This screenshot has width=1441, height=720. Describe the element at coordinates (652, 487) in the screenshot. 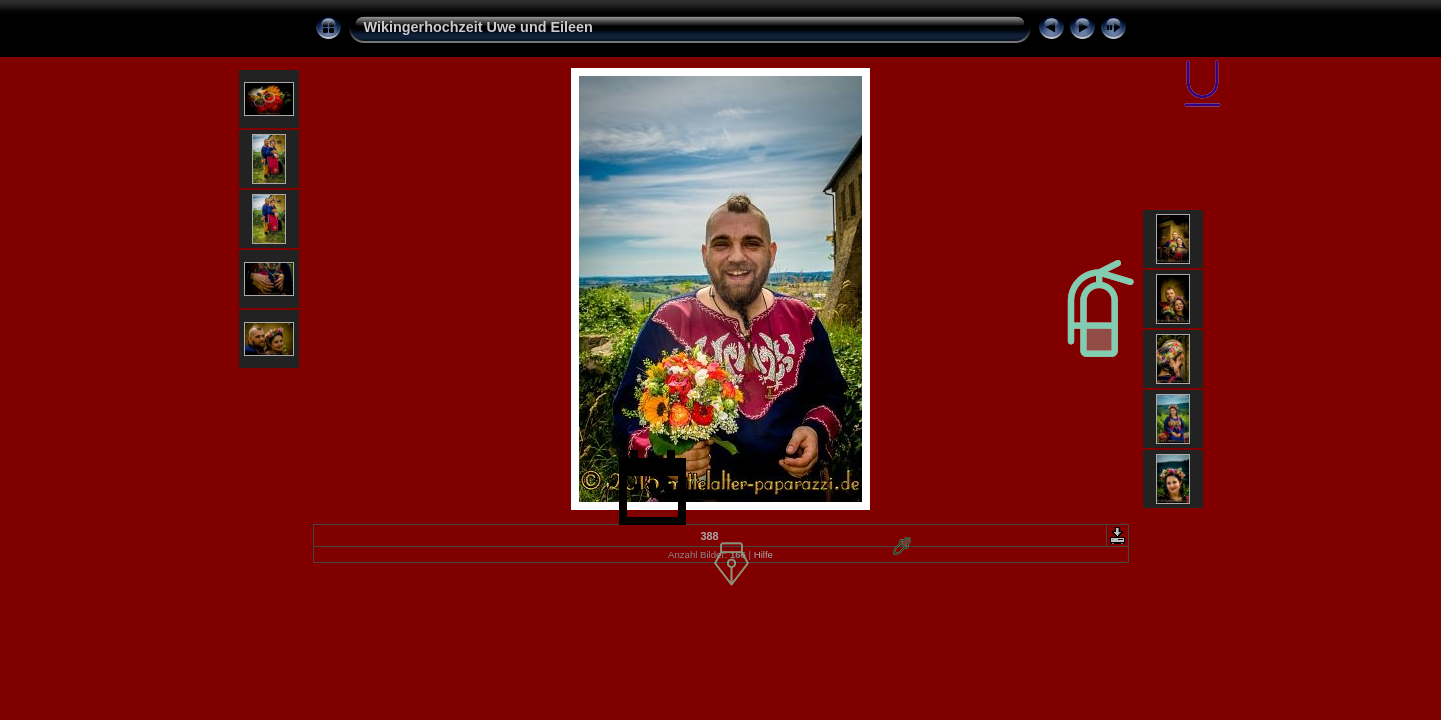

I see `select a date range` at that location.